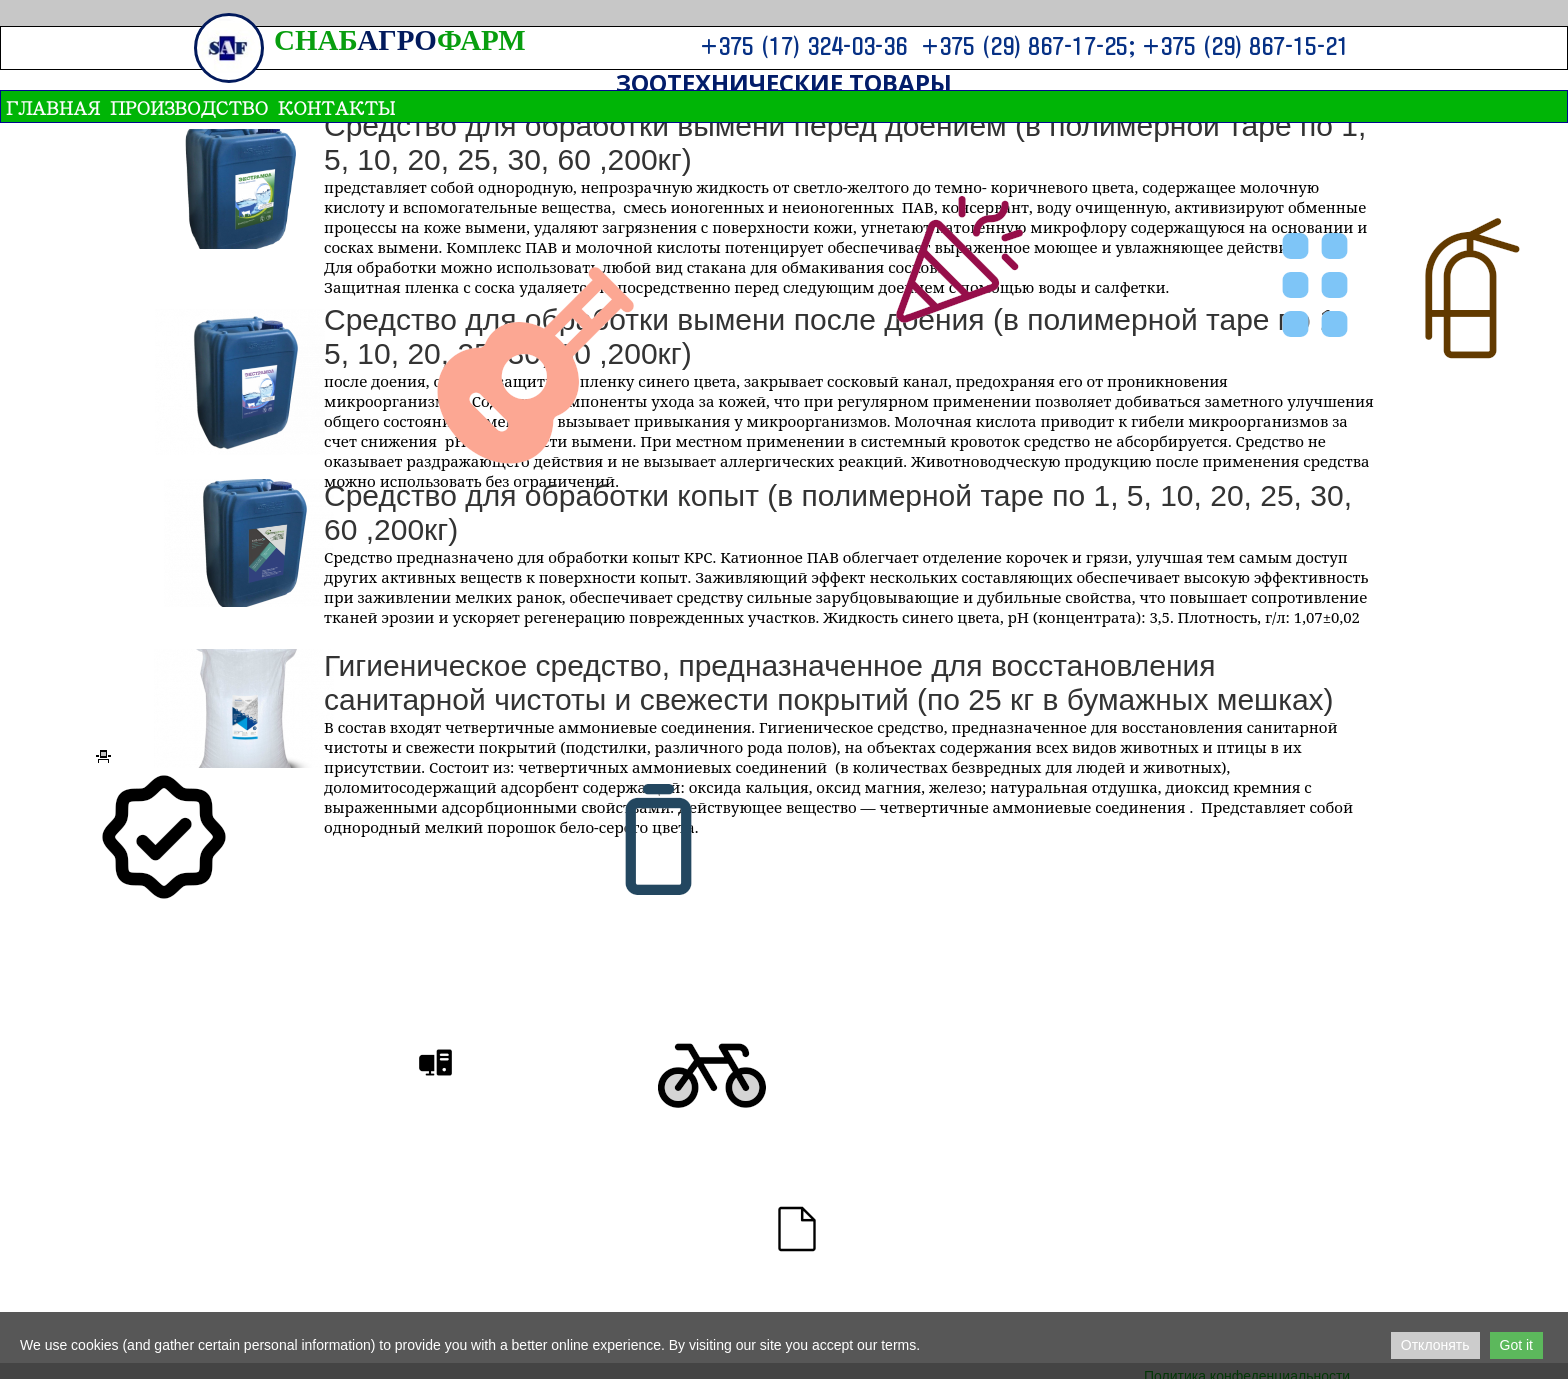  I want to click on view or select your seat assignment, so click(103, 756).